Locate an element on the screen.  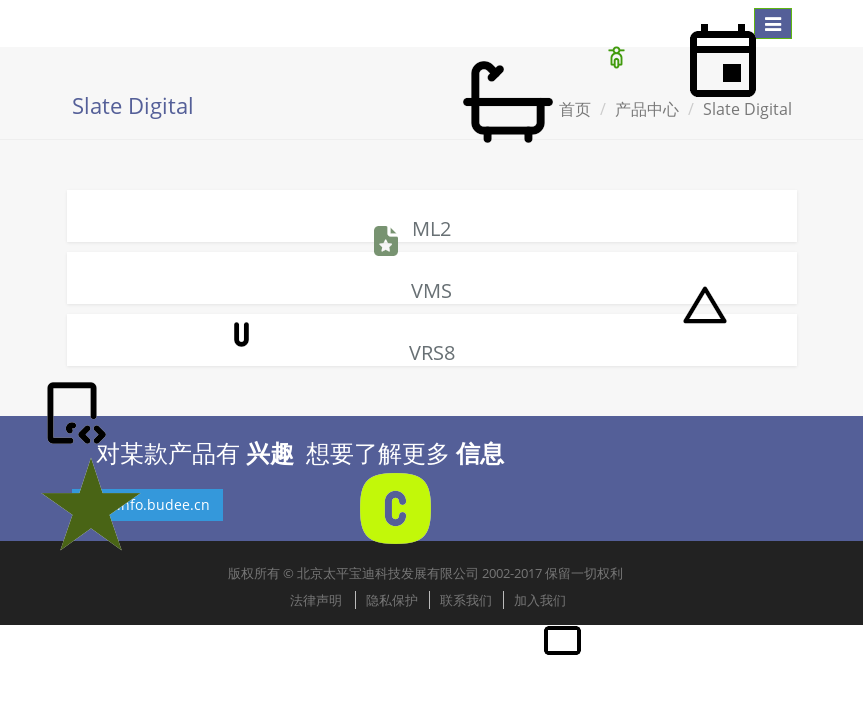
bathroom amenity indicator is located at coordinates (508, 102).